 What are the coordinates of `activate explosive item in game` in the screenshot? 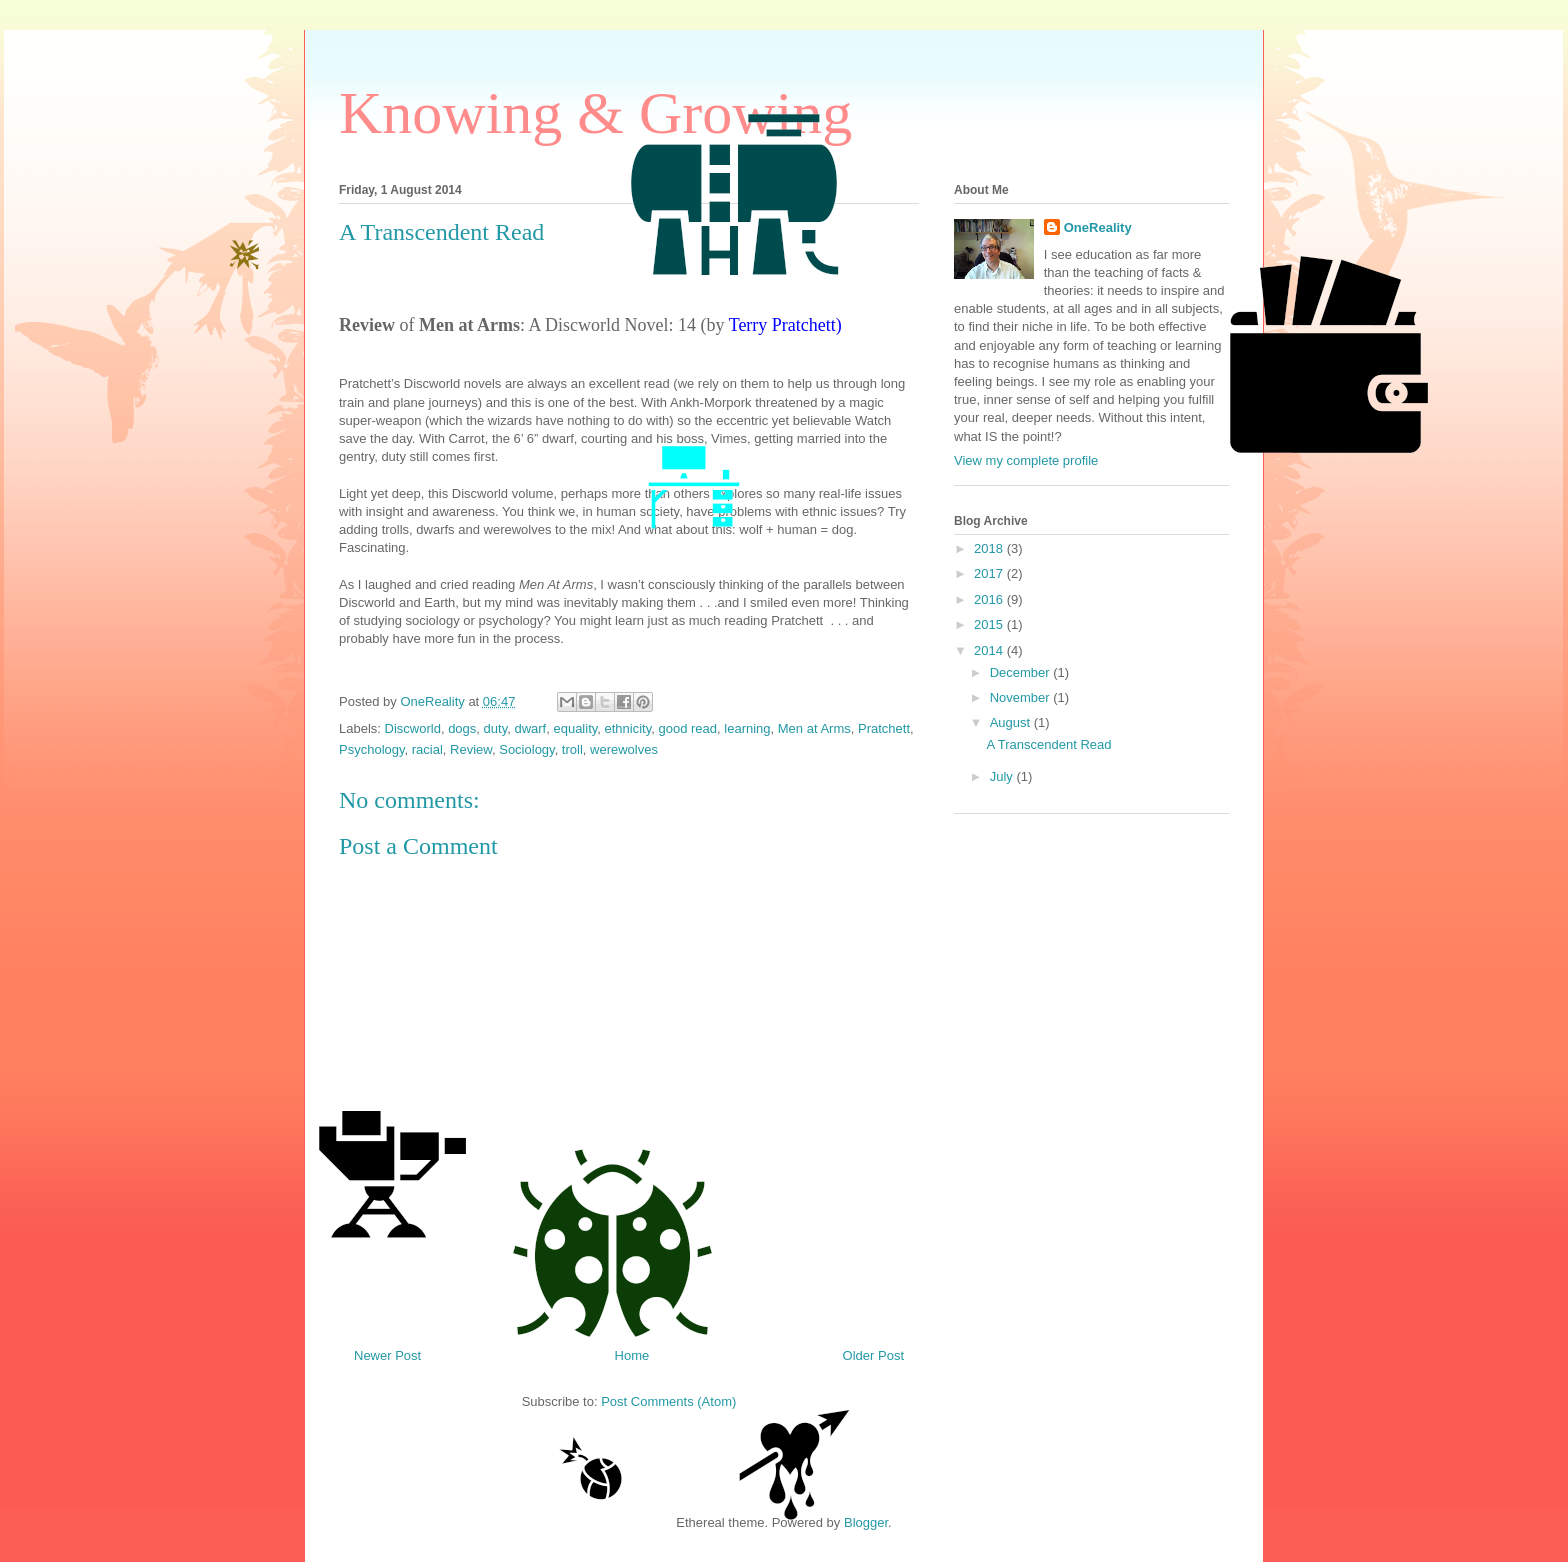 It's located at (590, 1468).